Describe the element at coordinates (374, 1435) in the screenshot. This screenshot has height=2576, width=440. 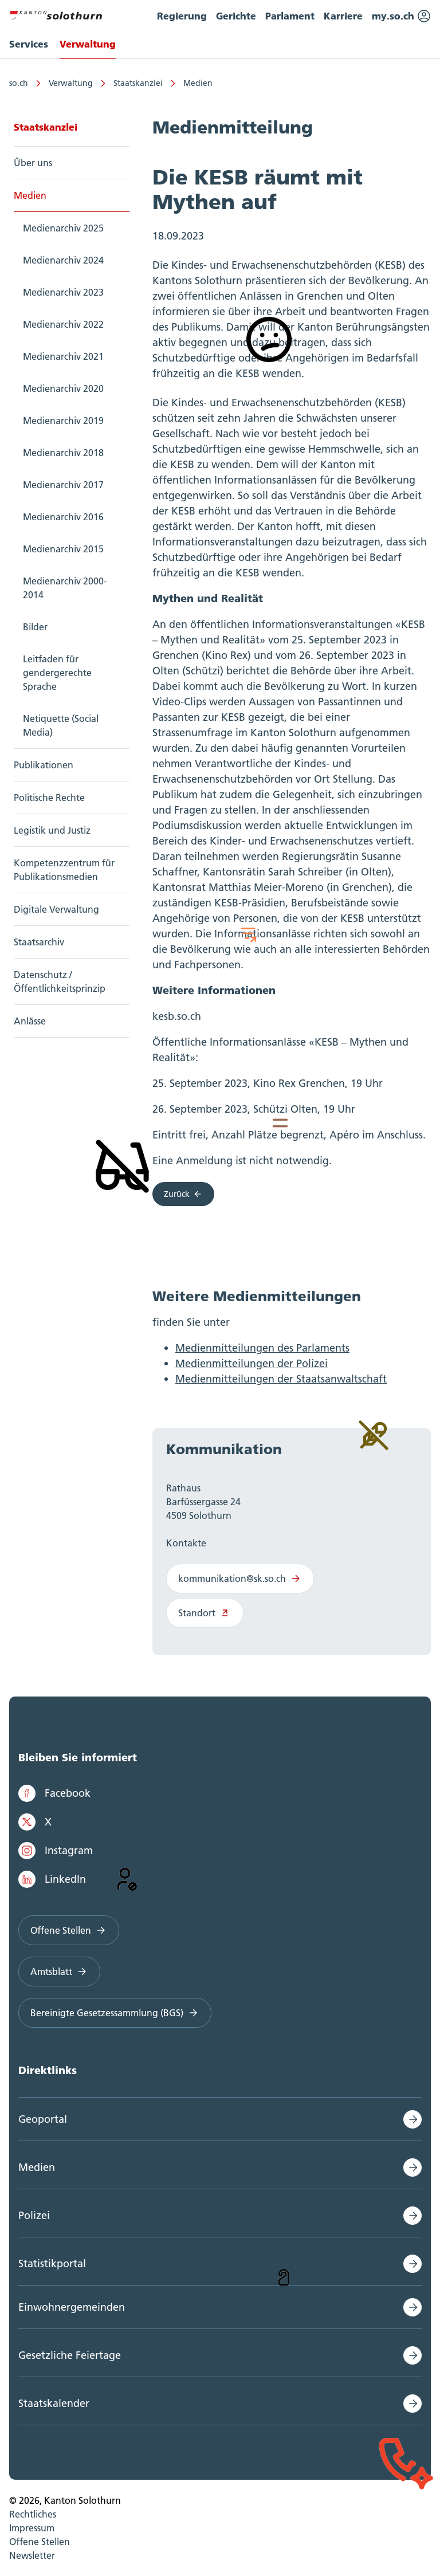
I see `disable handwriting or stylus input` at that location.